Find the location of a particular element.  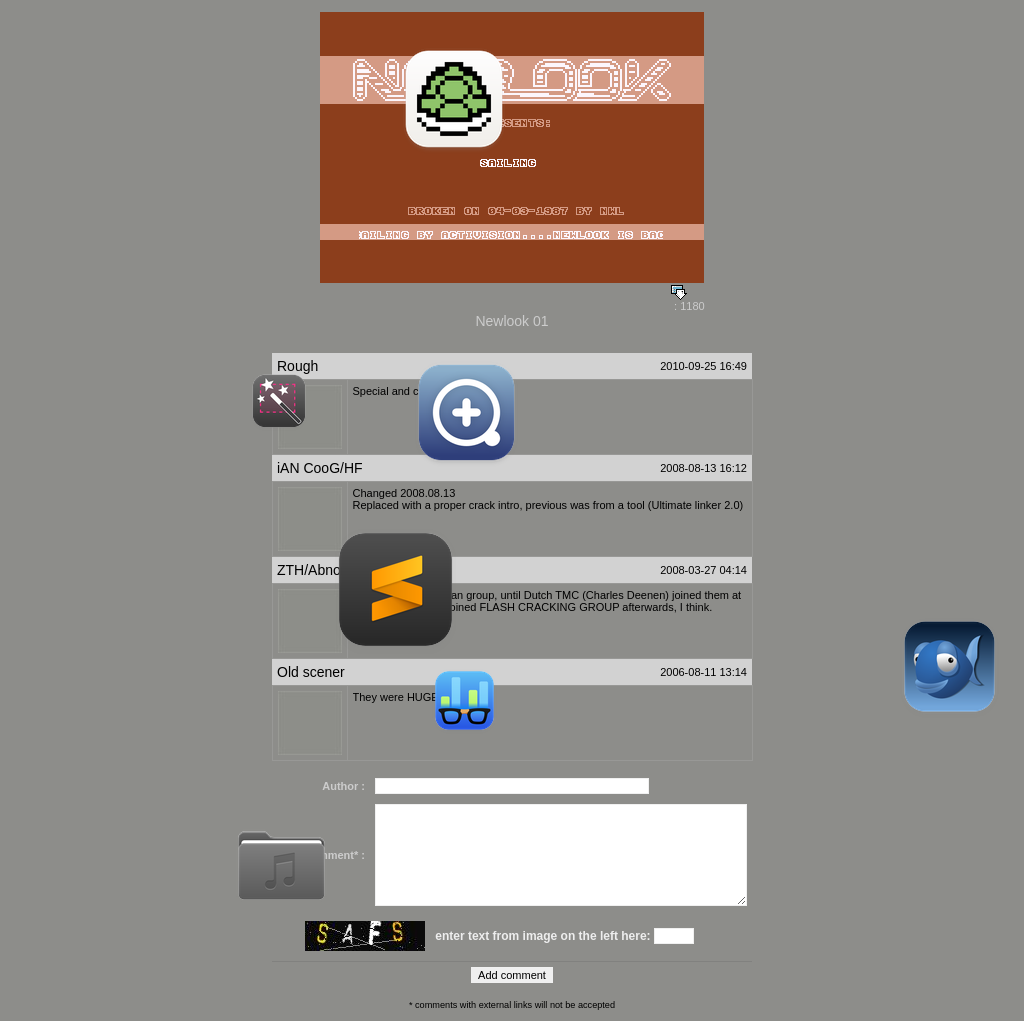

open sublime text code editor is located at coordinates (395, 589).